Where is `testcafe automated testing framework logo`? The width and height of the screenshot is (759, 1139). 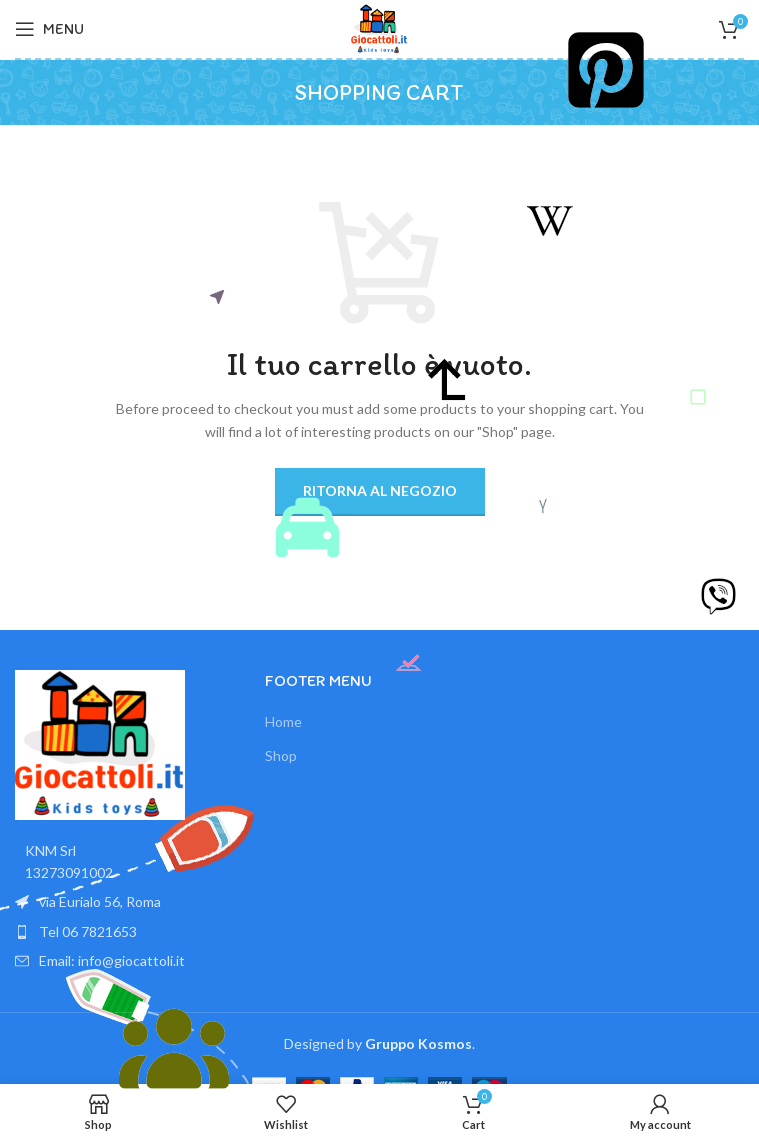 testcafe automated testing framework logo is located at coordinates (408, 662).